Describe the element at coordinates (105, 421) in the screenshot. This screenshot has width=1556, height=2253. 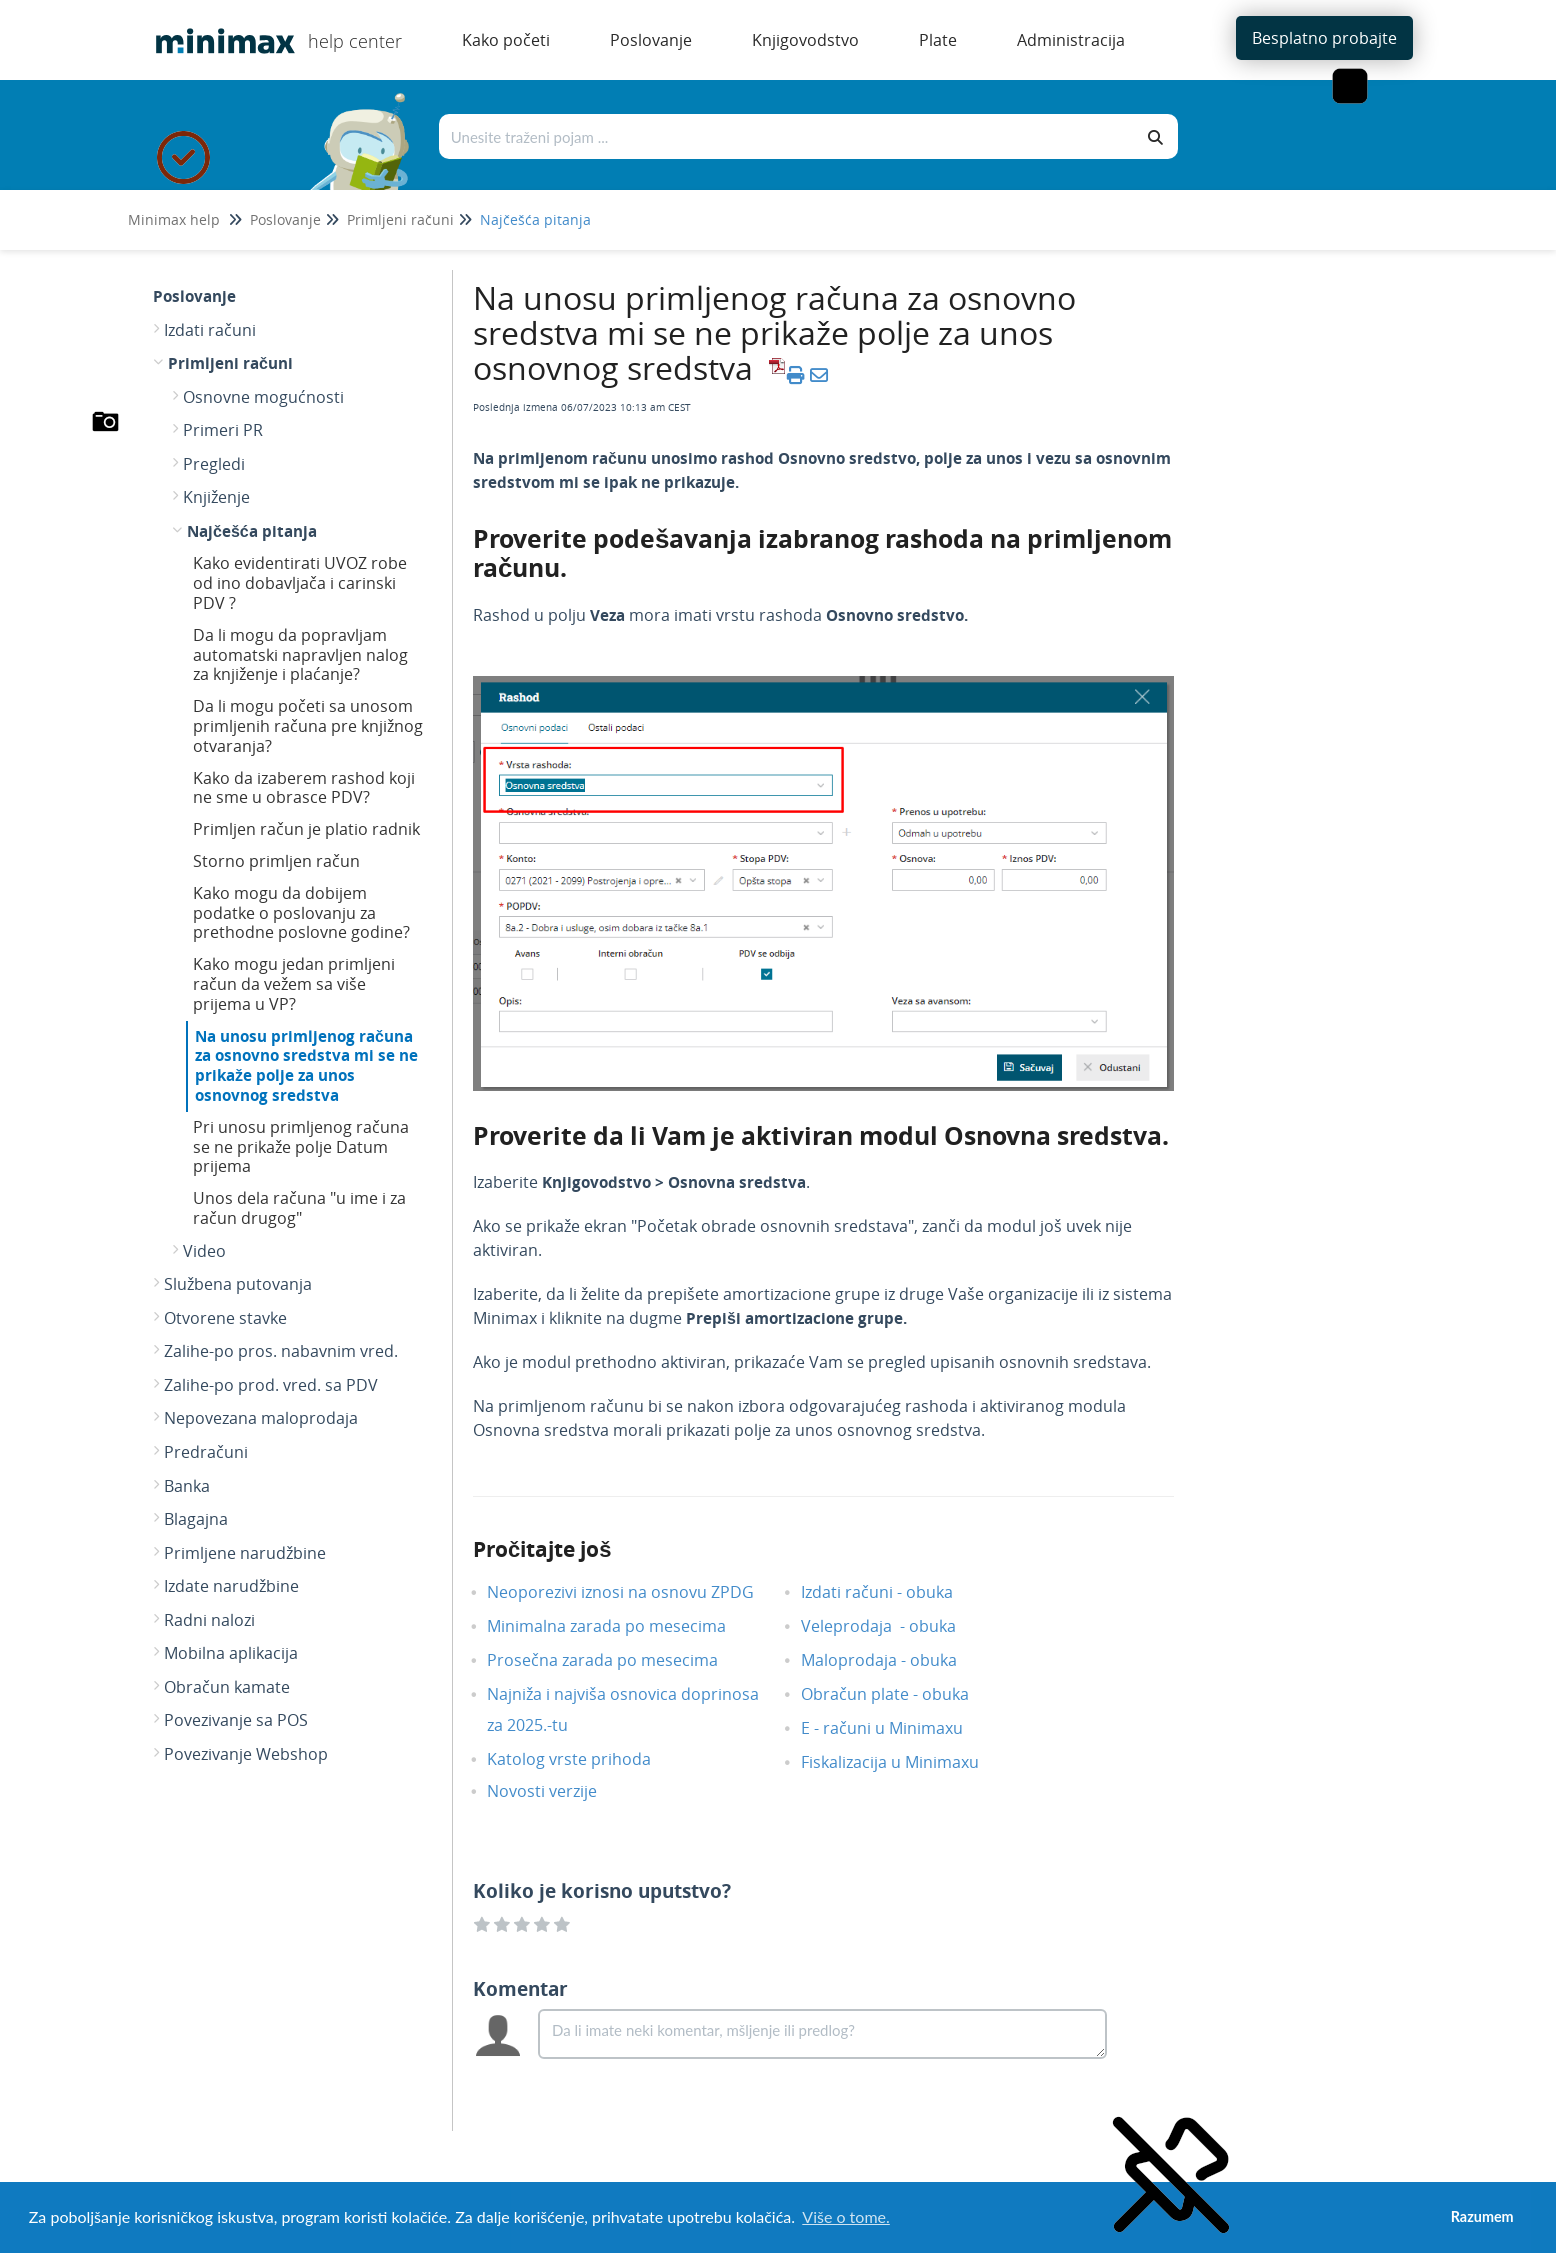
I see `take a photo or access camera` at that location.